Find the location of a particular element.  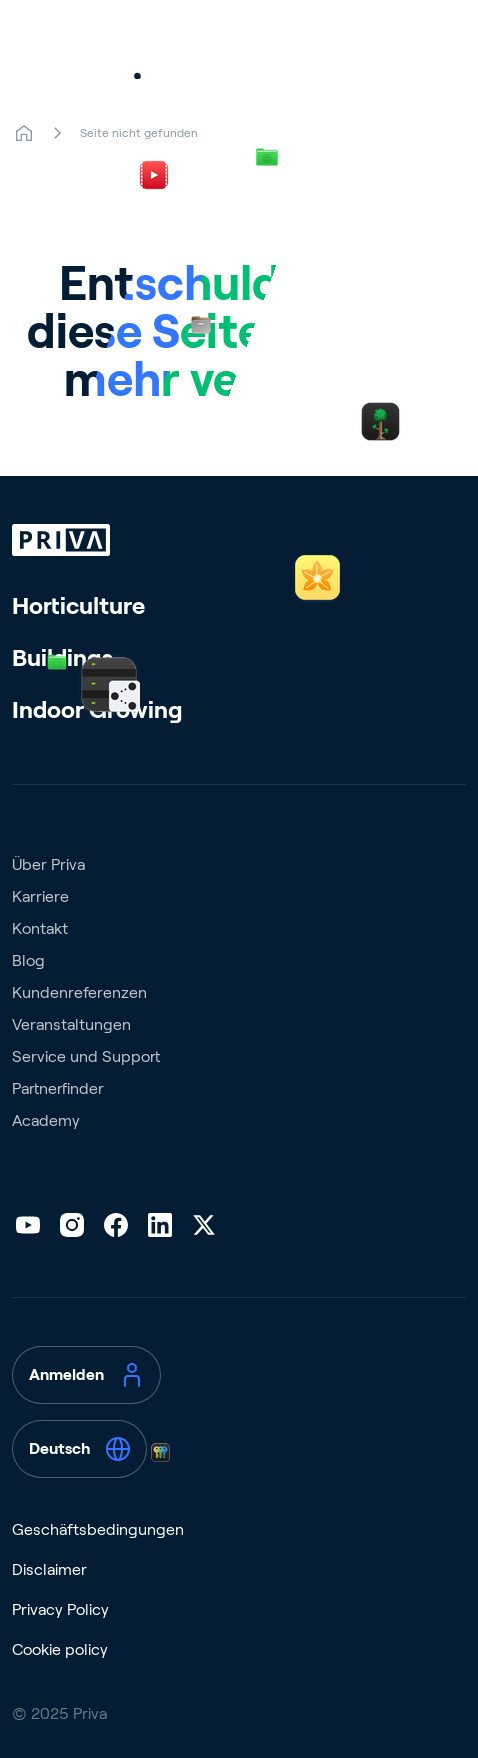

configure network server sharing preferences is located at coordinates (109, 685).